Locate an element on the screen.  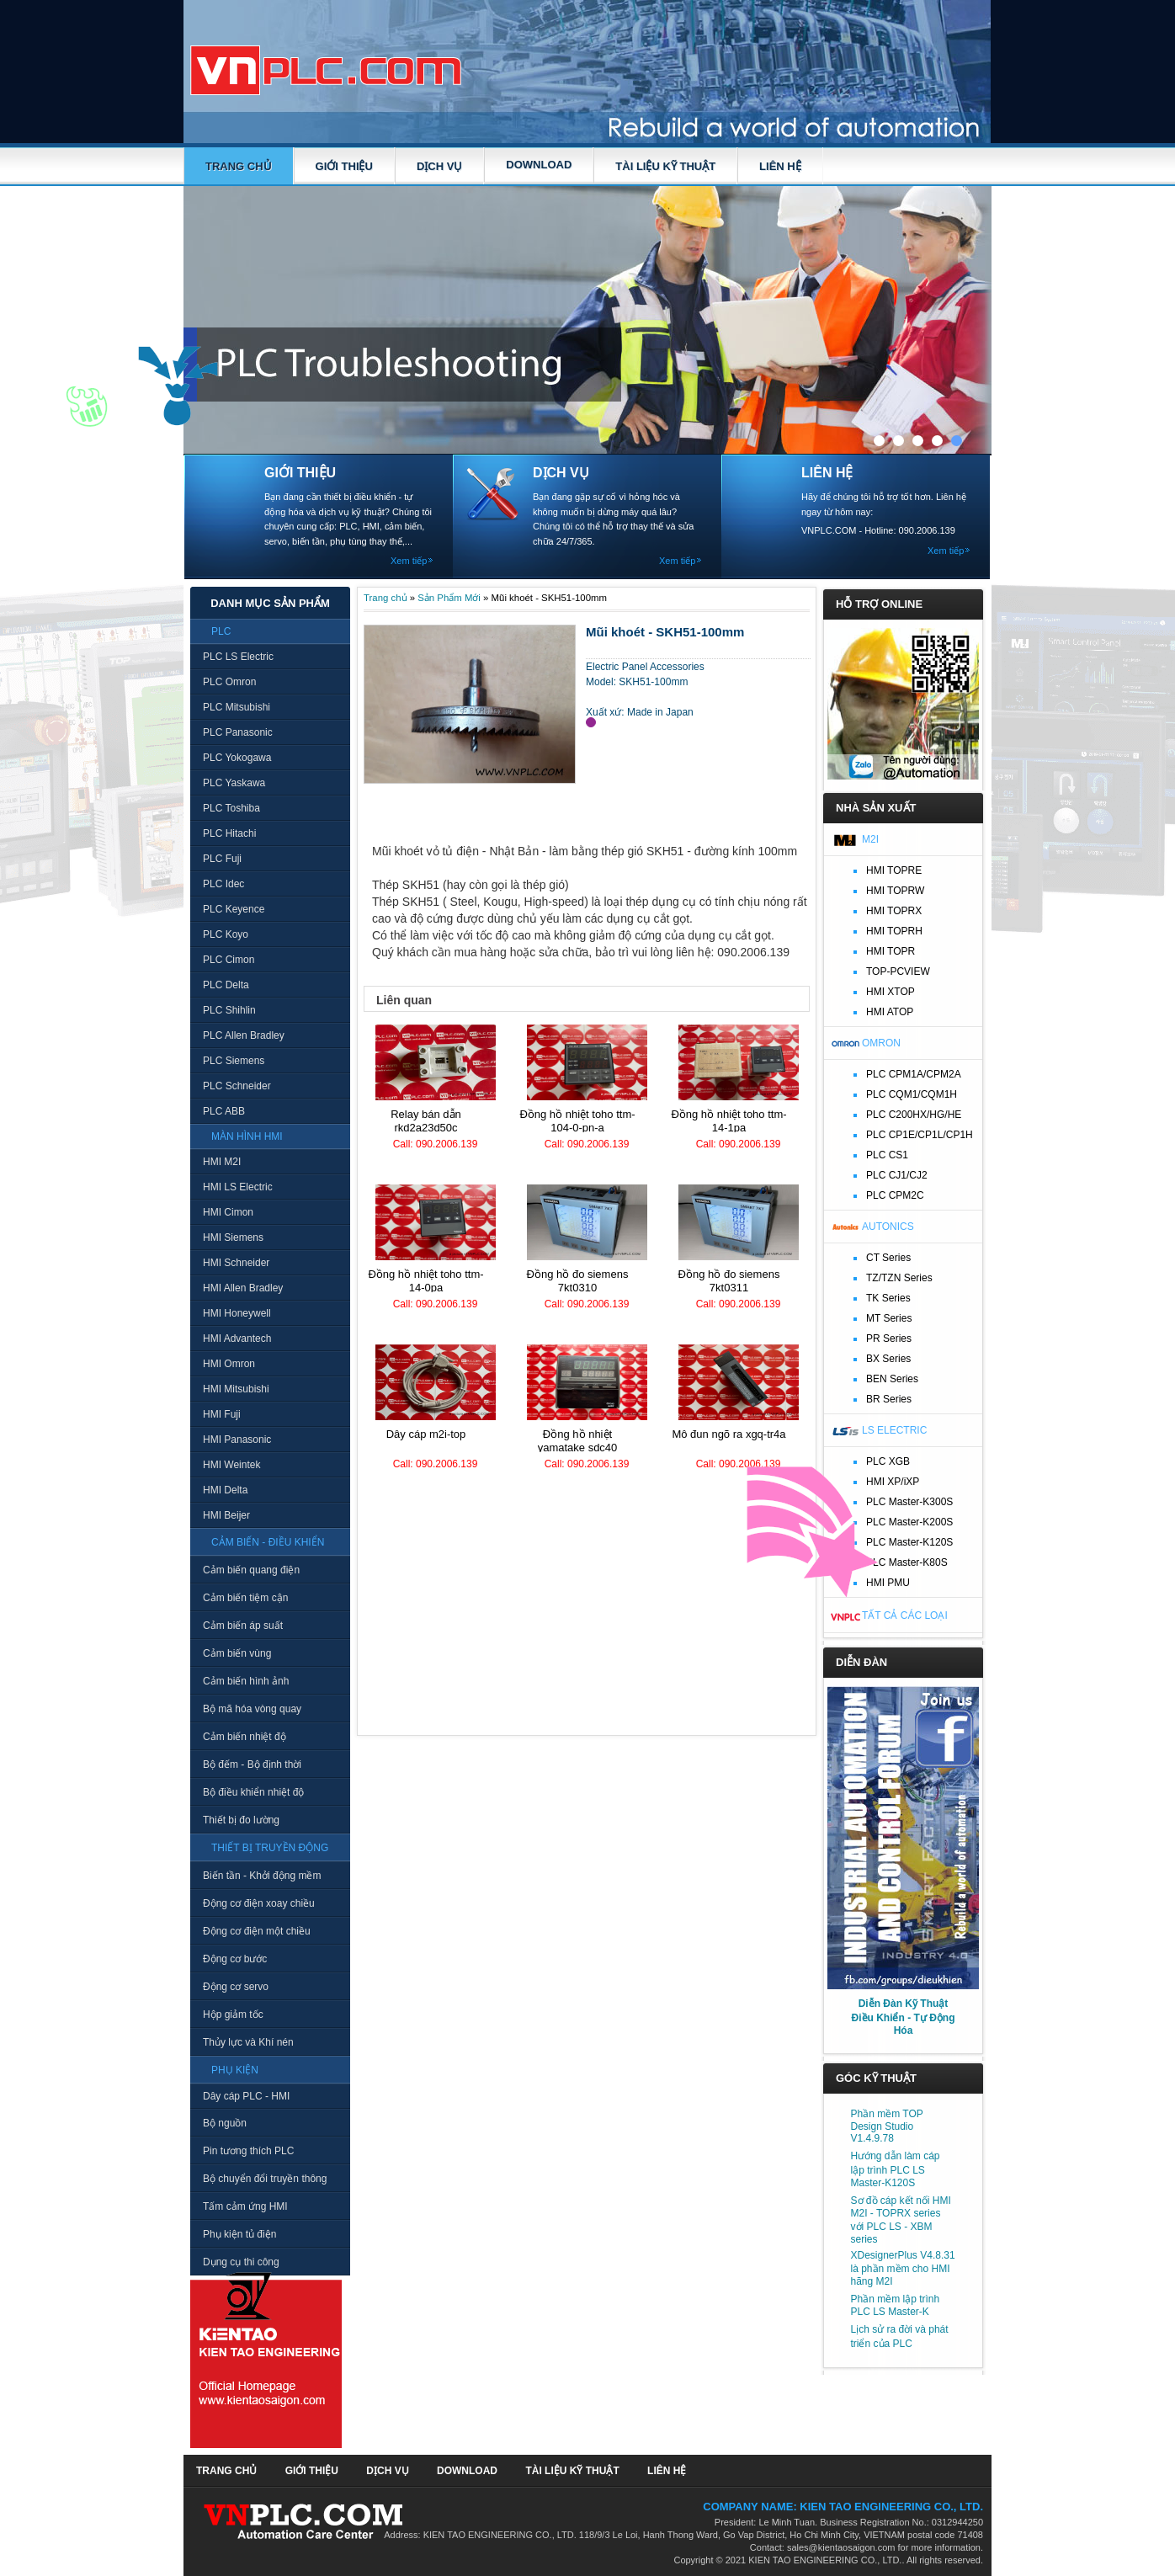
abstract game element or power-up is located at coordinates (247, 2296).